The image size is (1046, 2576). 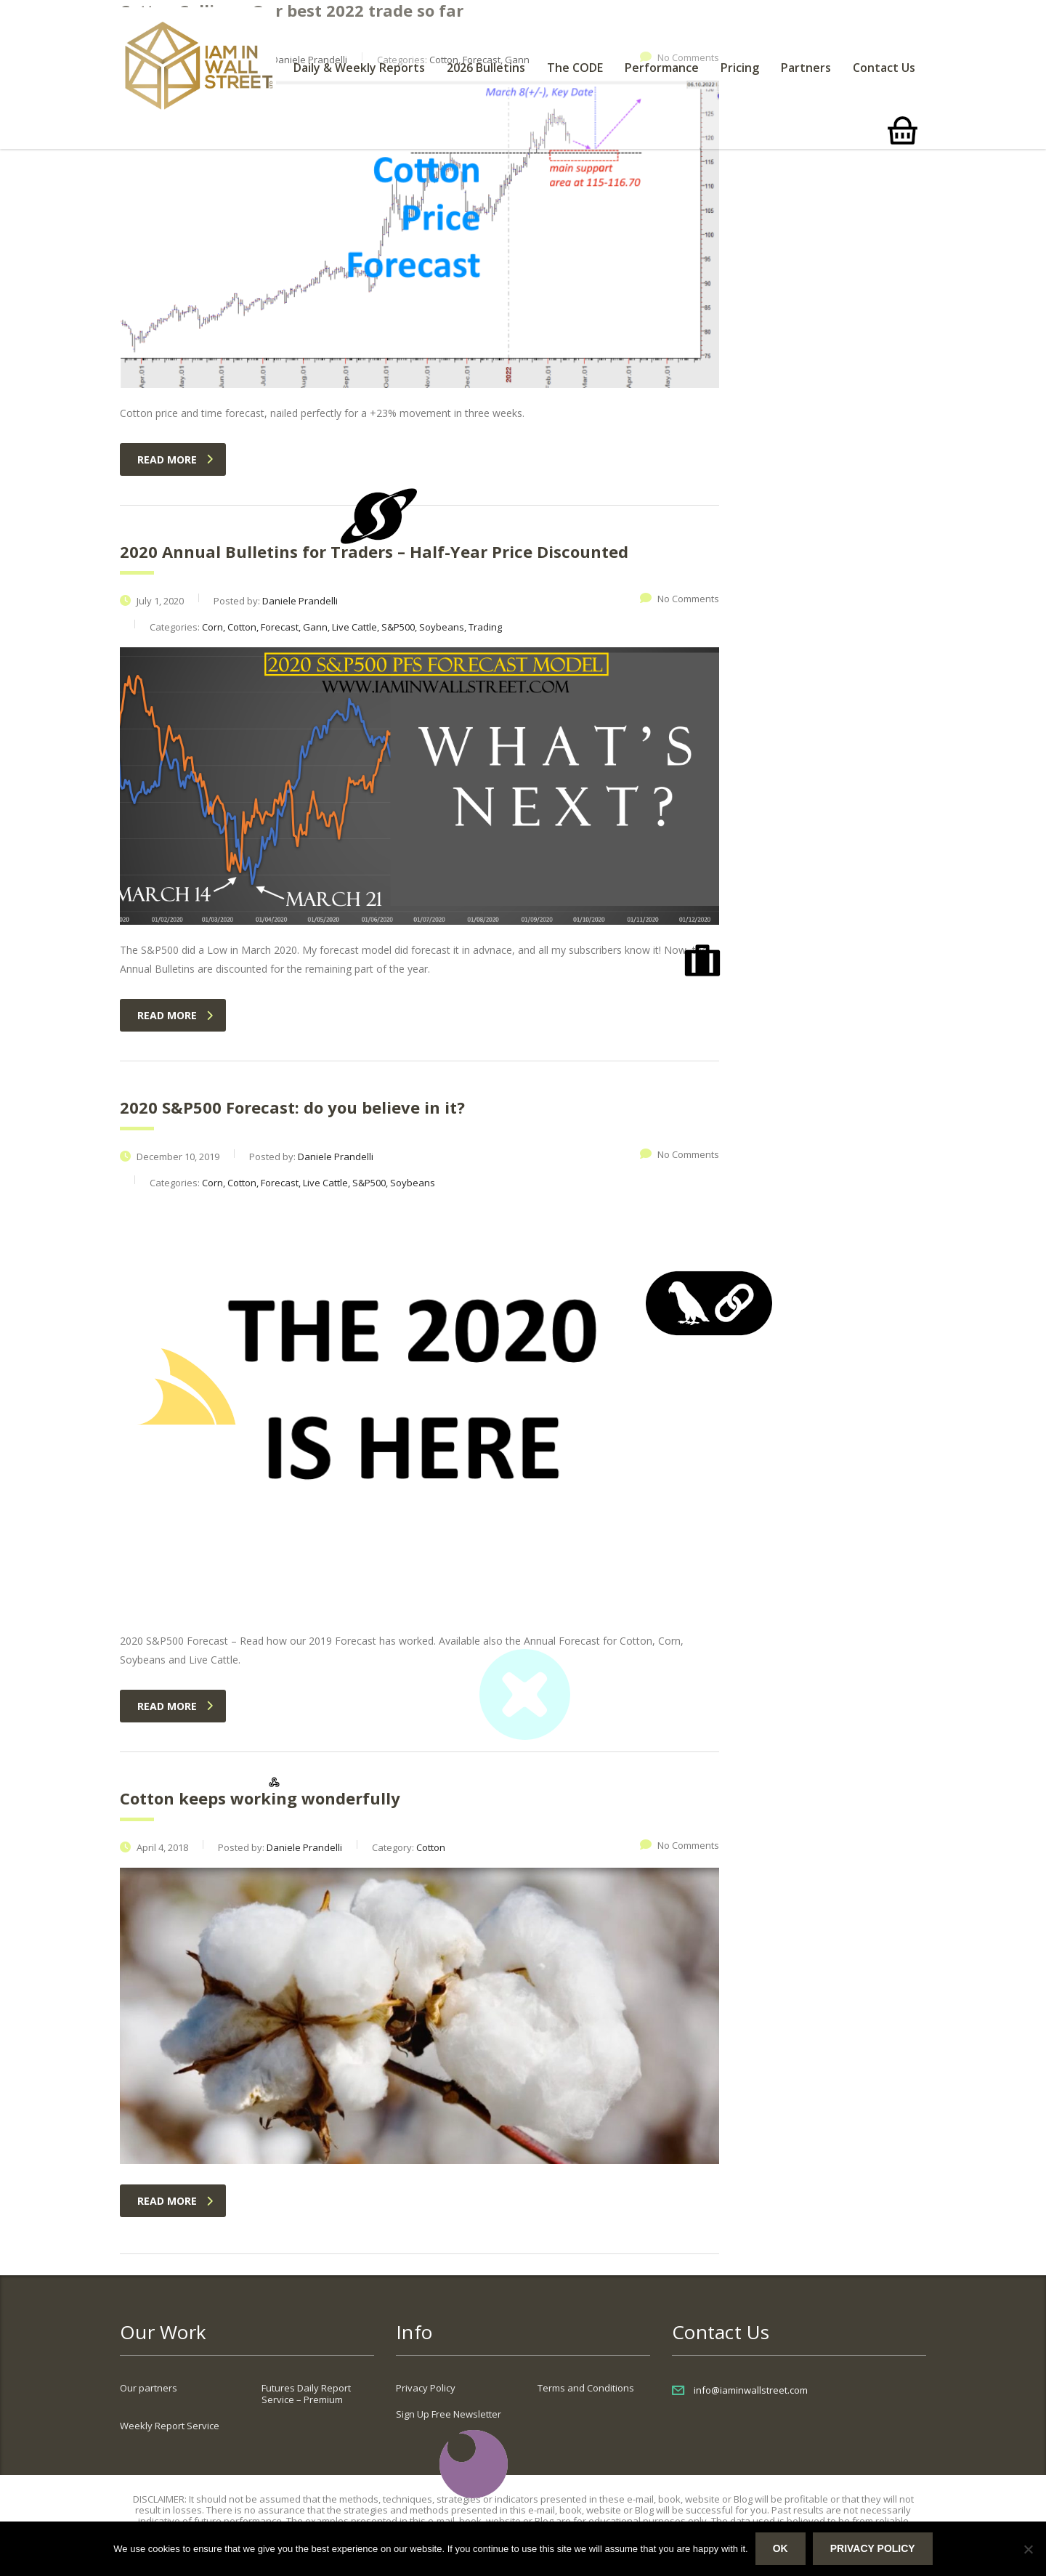 I want to click on langchain official logo, so click(x=709, y=1303).